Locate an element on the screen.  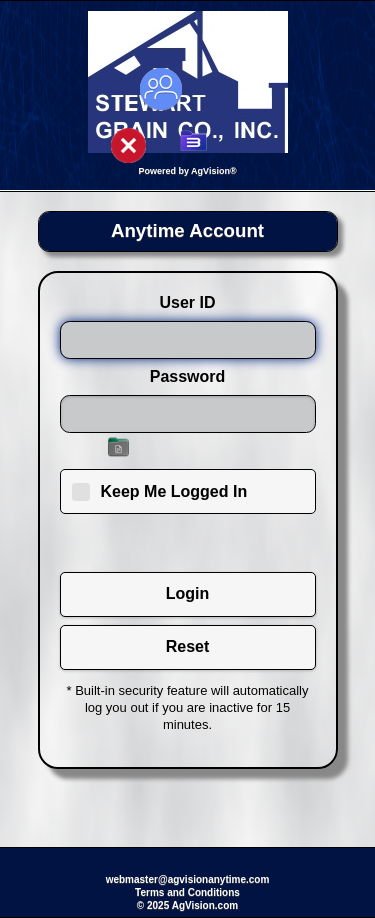
access user account and personal settings is located at coordinates (161, 89).